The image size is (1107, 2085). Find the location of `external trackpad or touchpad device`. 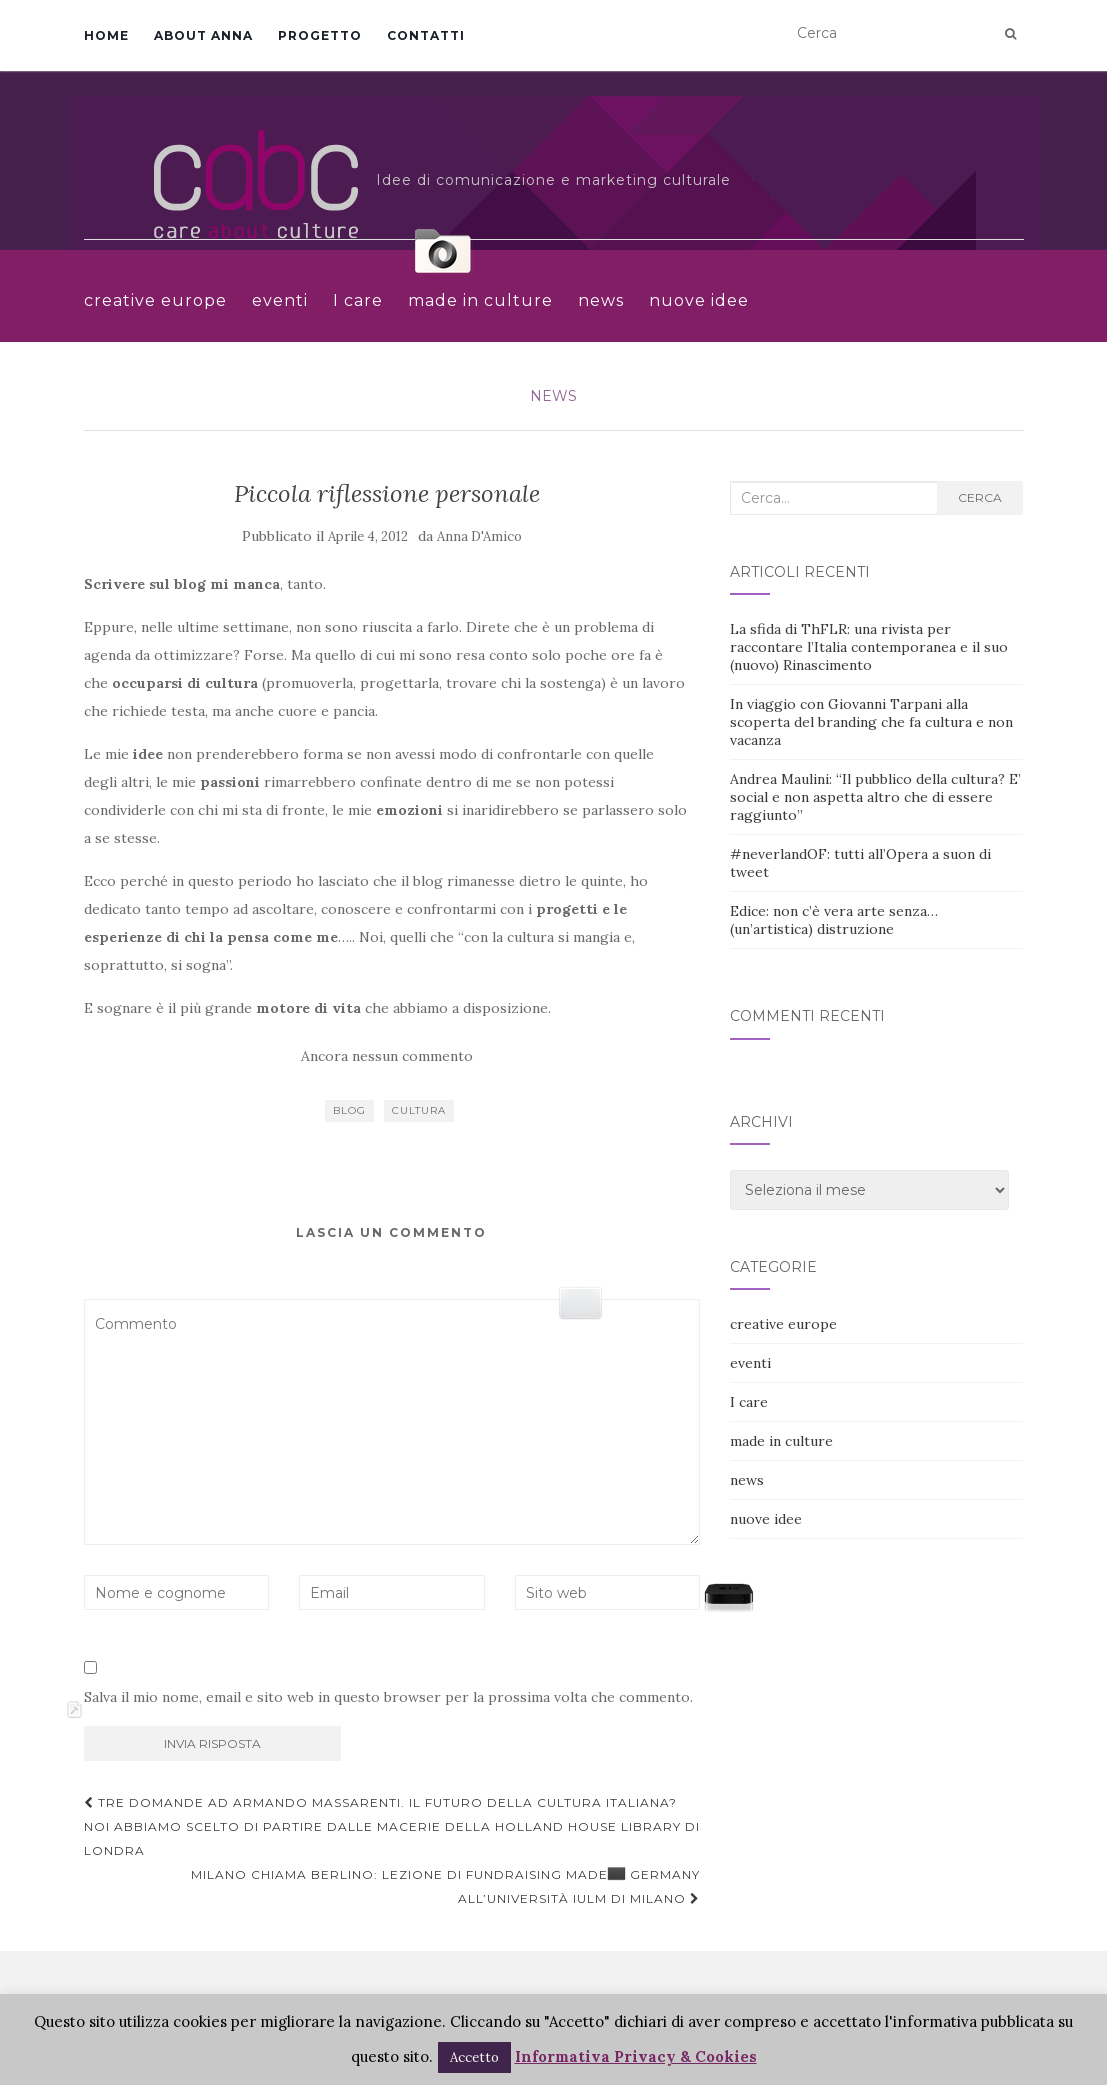

external trackpad or touchpad device is located at coordinates (580, 1302).